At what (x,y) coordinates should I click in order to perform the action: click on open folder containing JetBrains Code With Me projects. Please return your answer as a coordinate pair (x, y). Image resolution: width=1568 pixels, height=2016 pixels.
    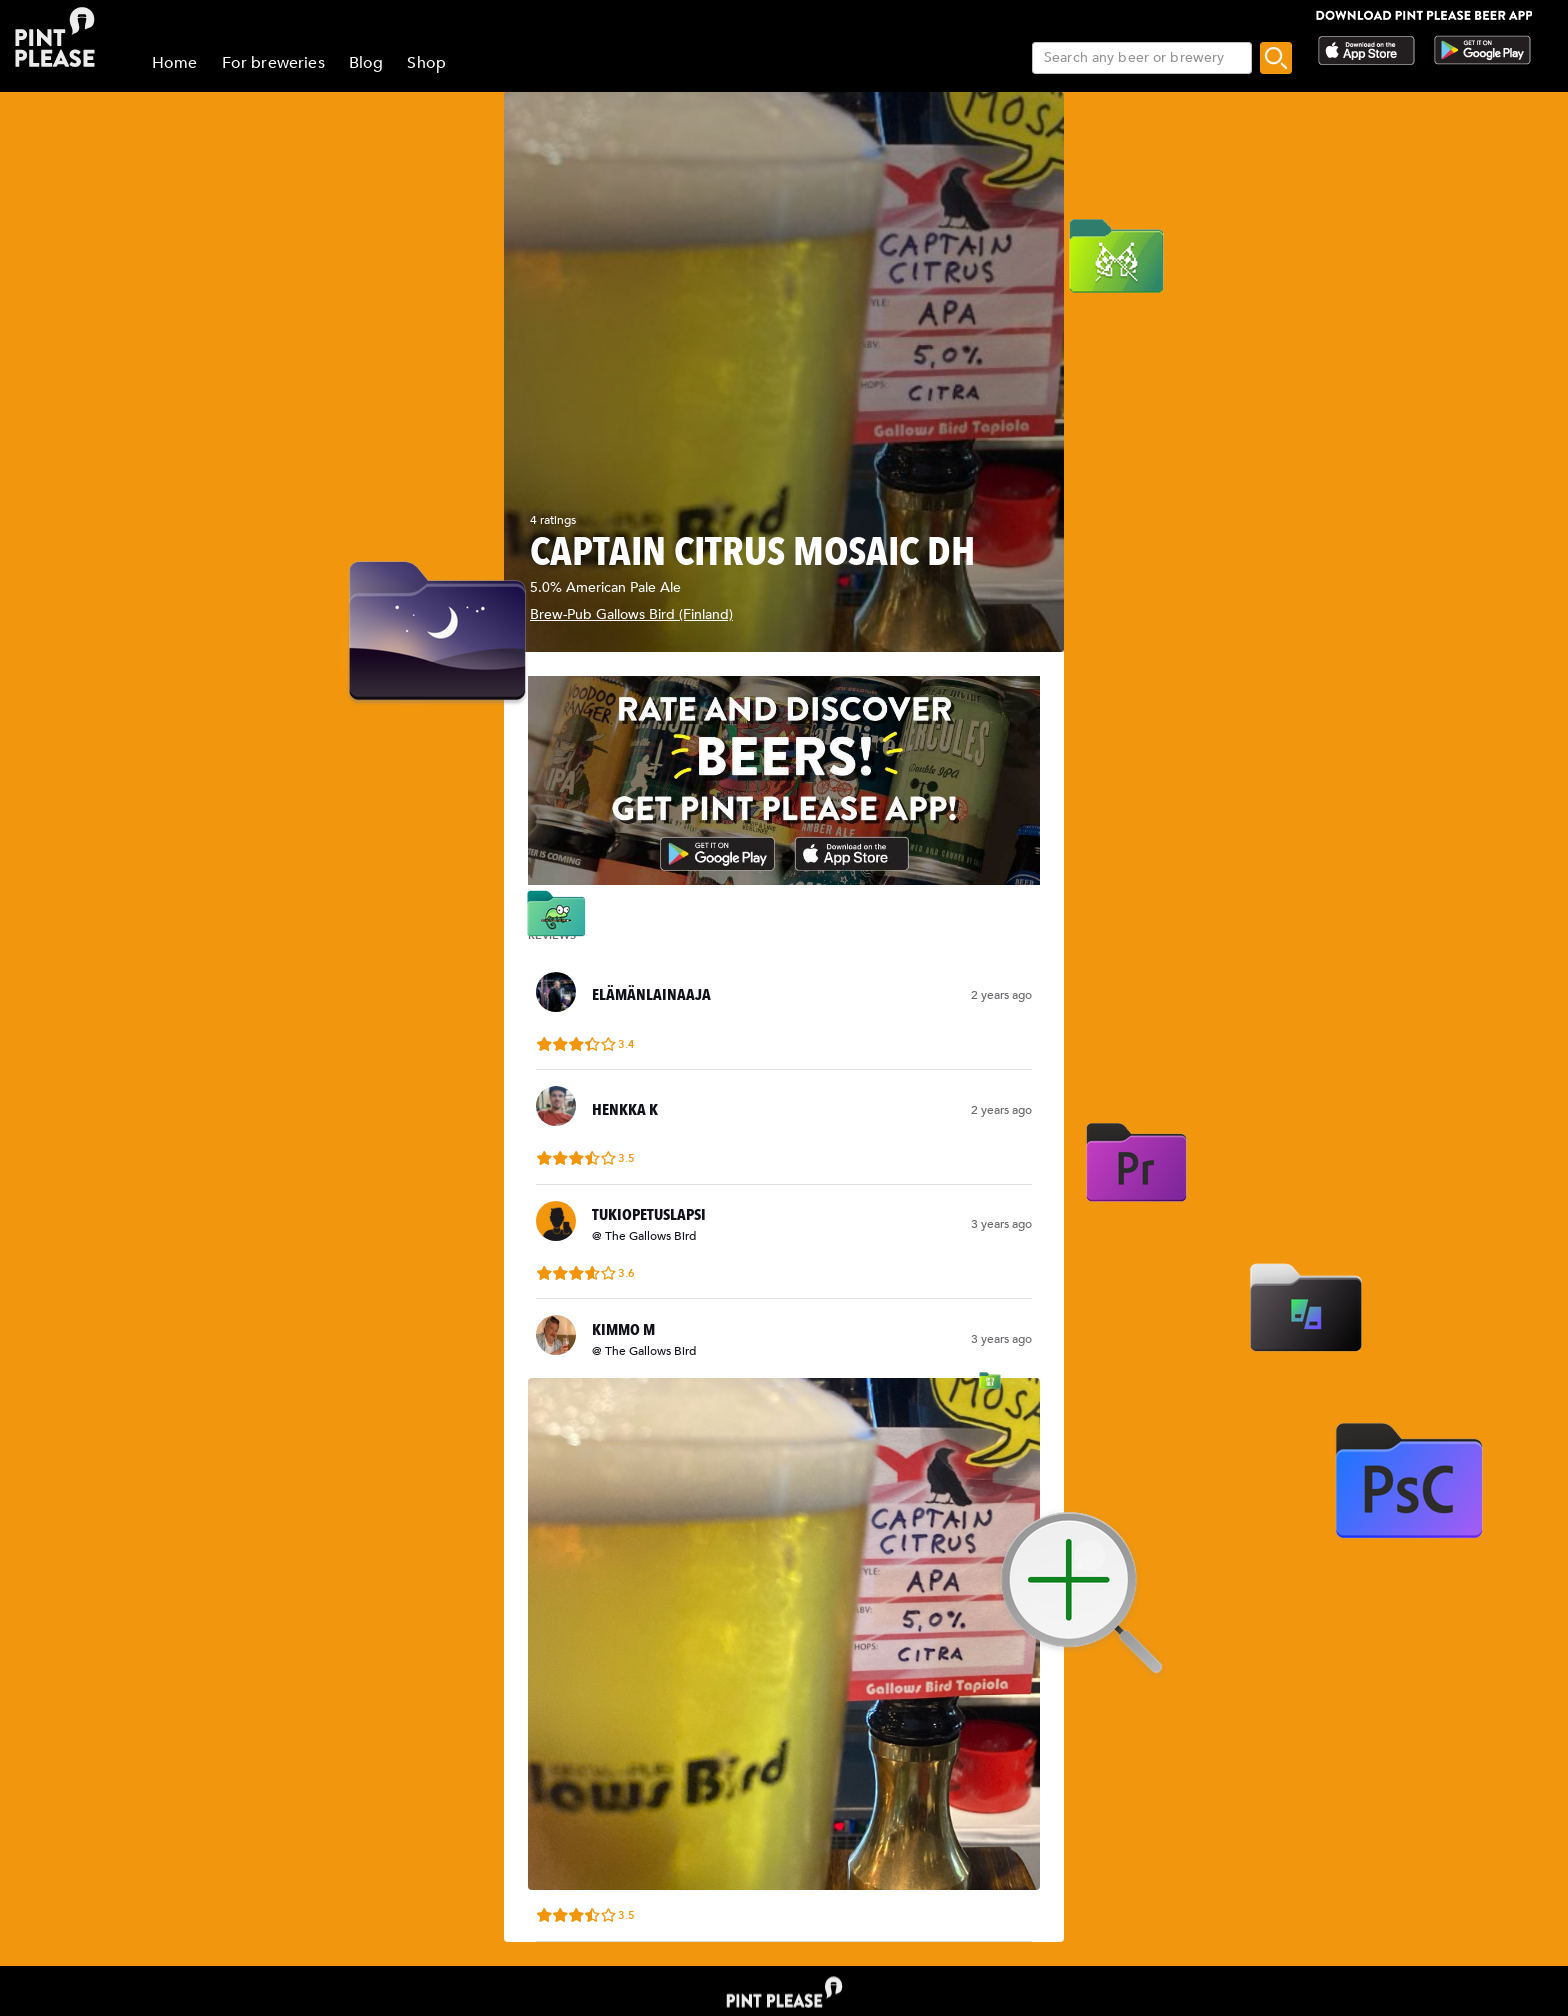
    Looking at the image, I should click on (1305, 1310).